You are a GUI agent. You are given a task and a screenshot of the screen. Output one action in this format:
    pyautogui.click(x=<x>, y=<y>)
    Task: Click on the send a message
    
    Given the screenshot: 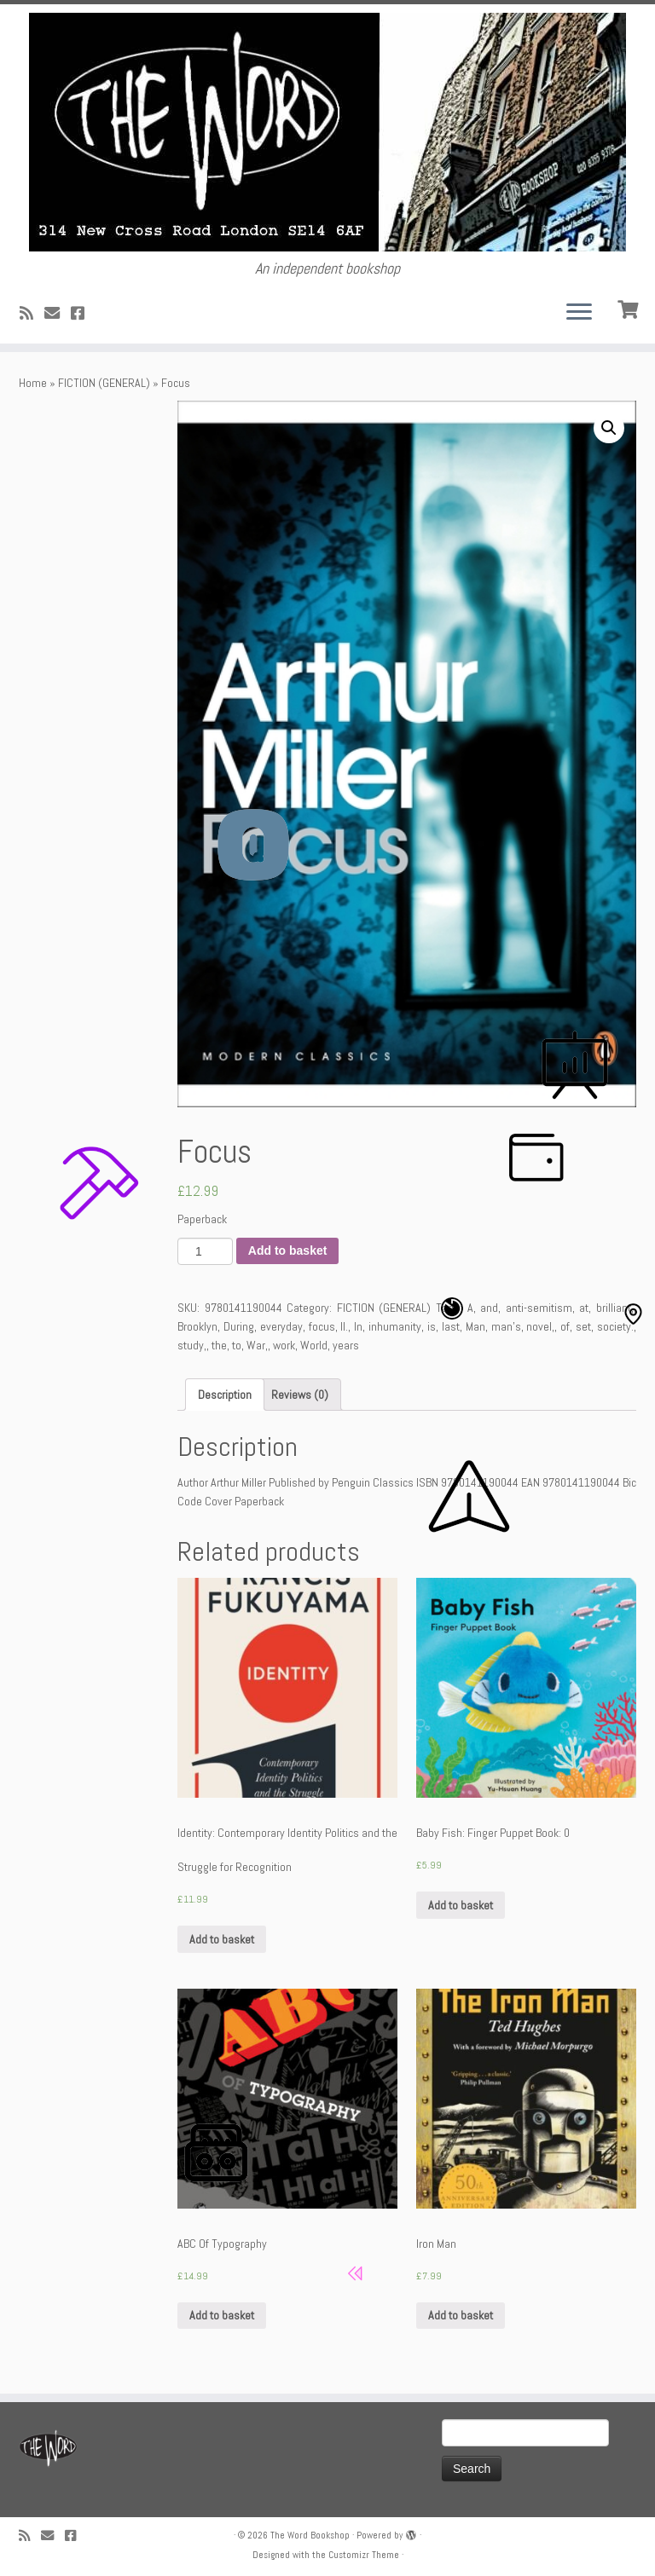 What is the action you would take?
    pyautogui.click(x=469, y=1498)
    